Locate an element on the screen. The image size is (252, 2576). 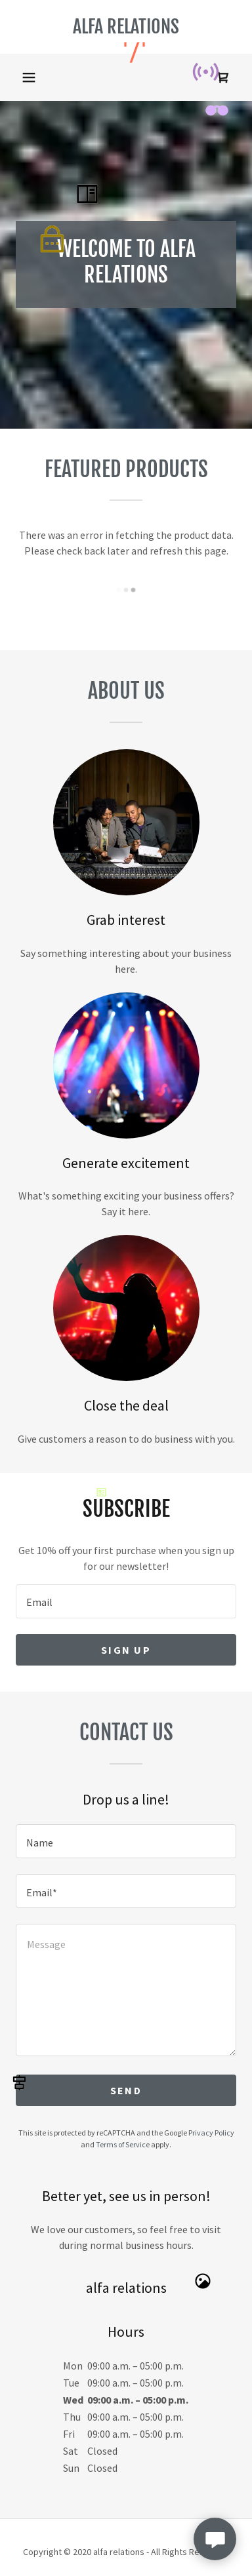
open reading mode or e-reader is located at coordinates (87, 194).